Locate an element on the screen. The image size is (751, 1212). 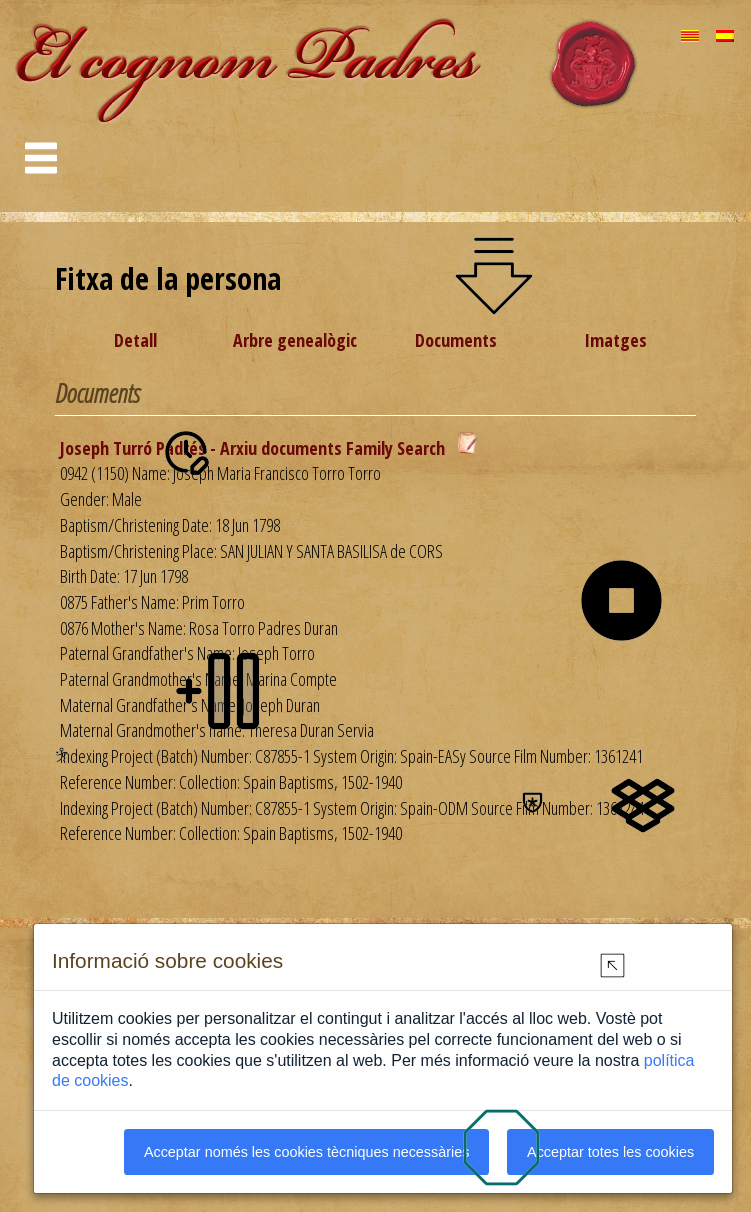
edit a scheduled time or event is located at coordinates (186, 452).